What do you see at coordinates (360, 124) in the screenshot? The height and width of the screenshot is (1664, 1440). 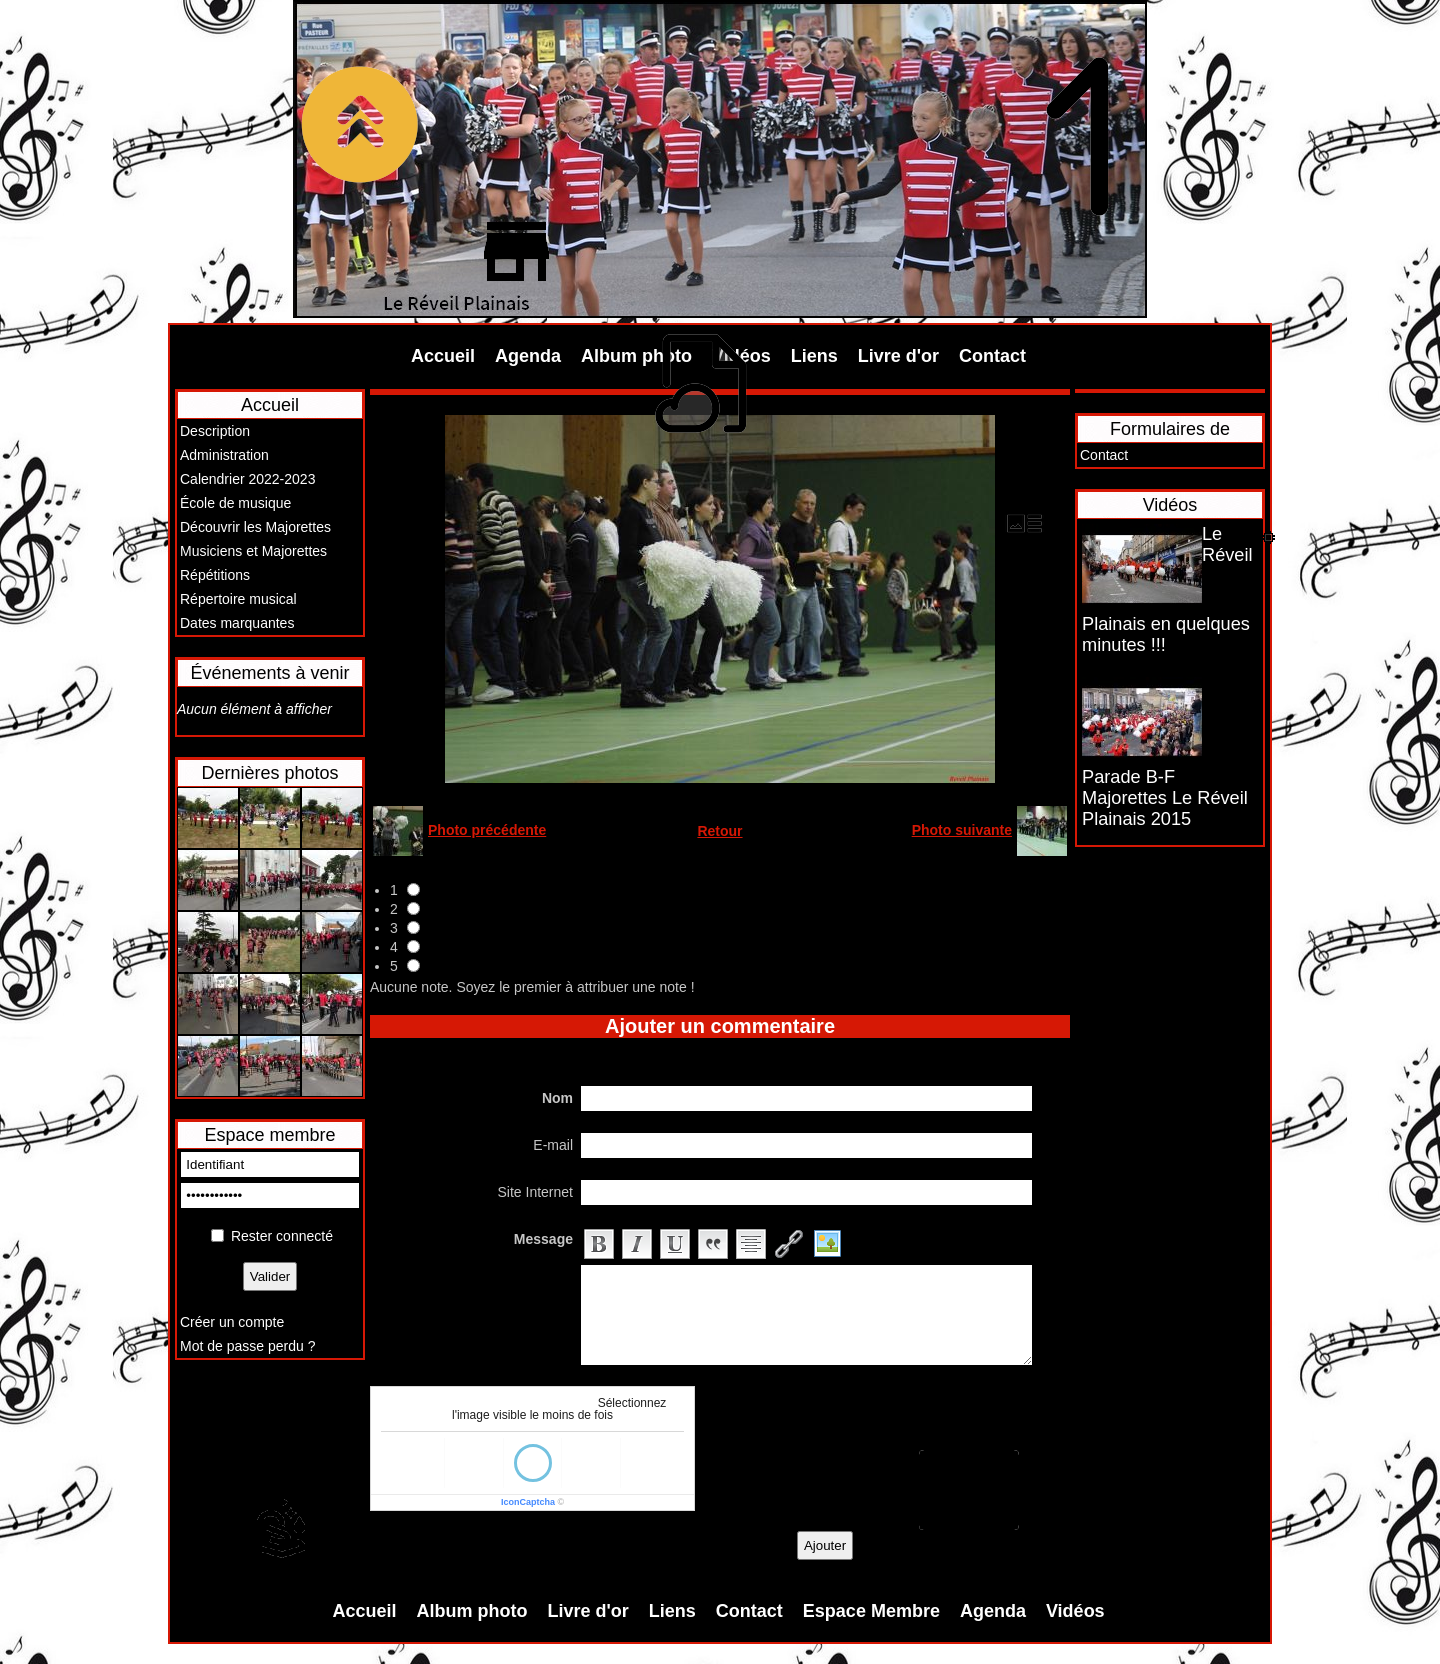 I see `scroll to top of page` at bounding box center [360, 124].